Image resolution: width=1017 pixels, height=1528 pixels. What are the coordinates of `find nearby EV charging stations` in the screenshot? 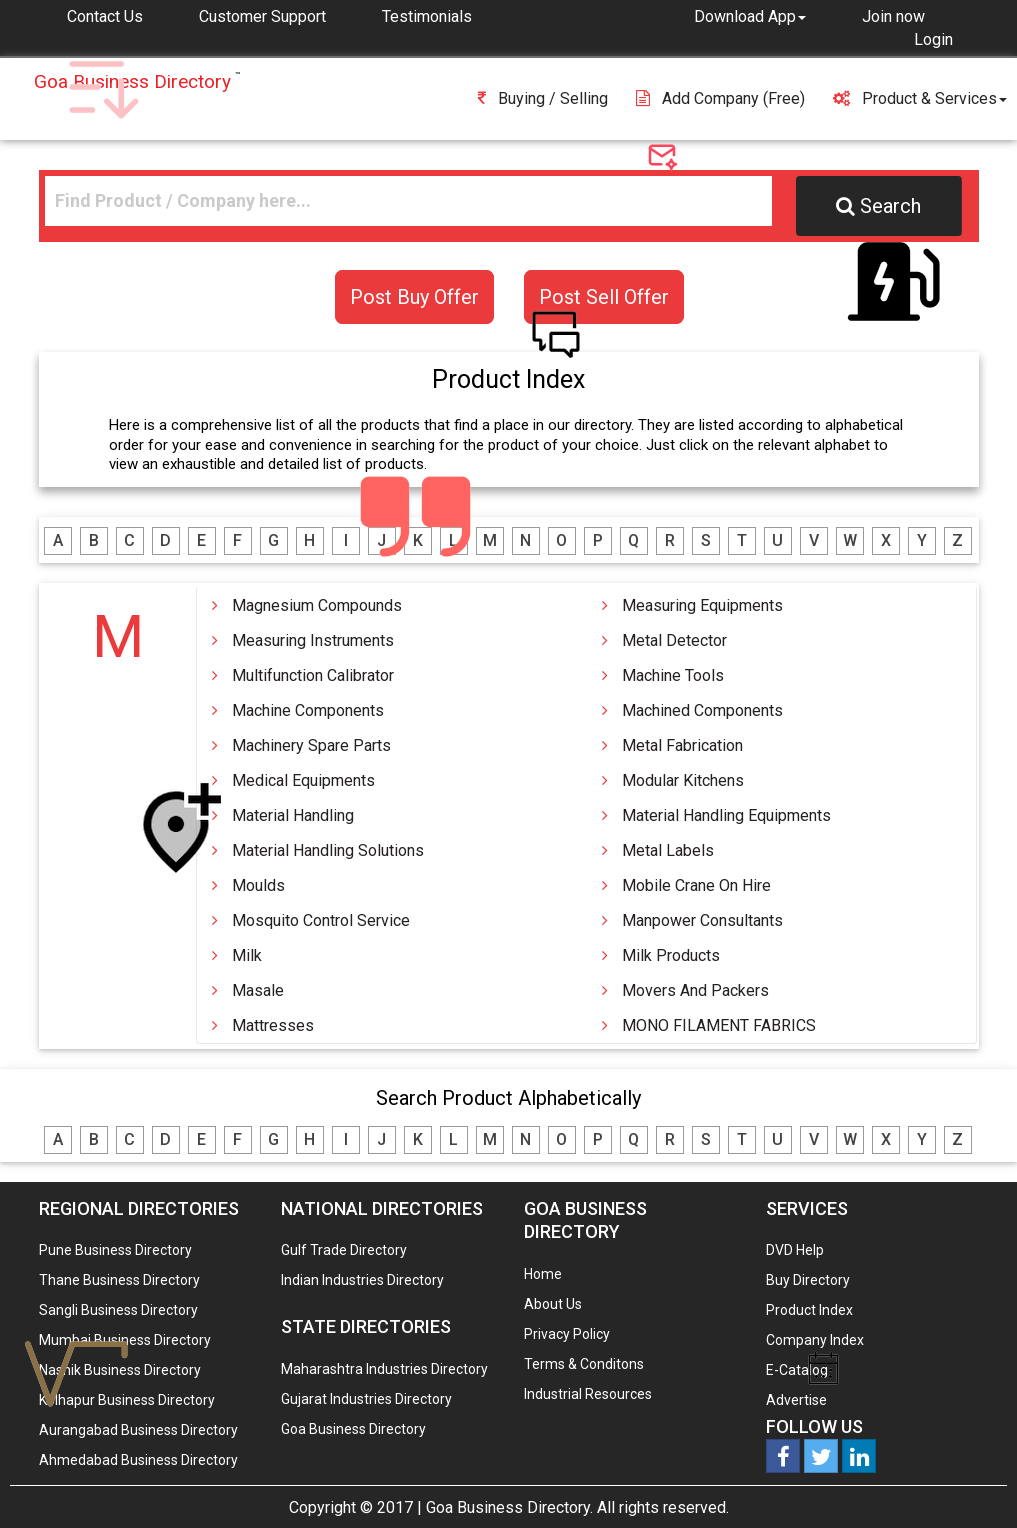 It's located at (890, 281).